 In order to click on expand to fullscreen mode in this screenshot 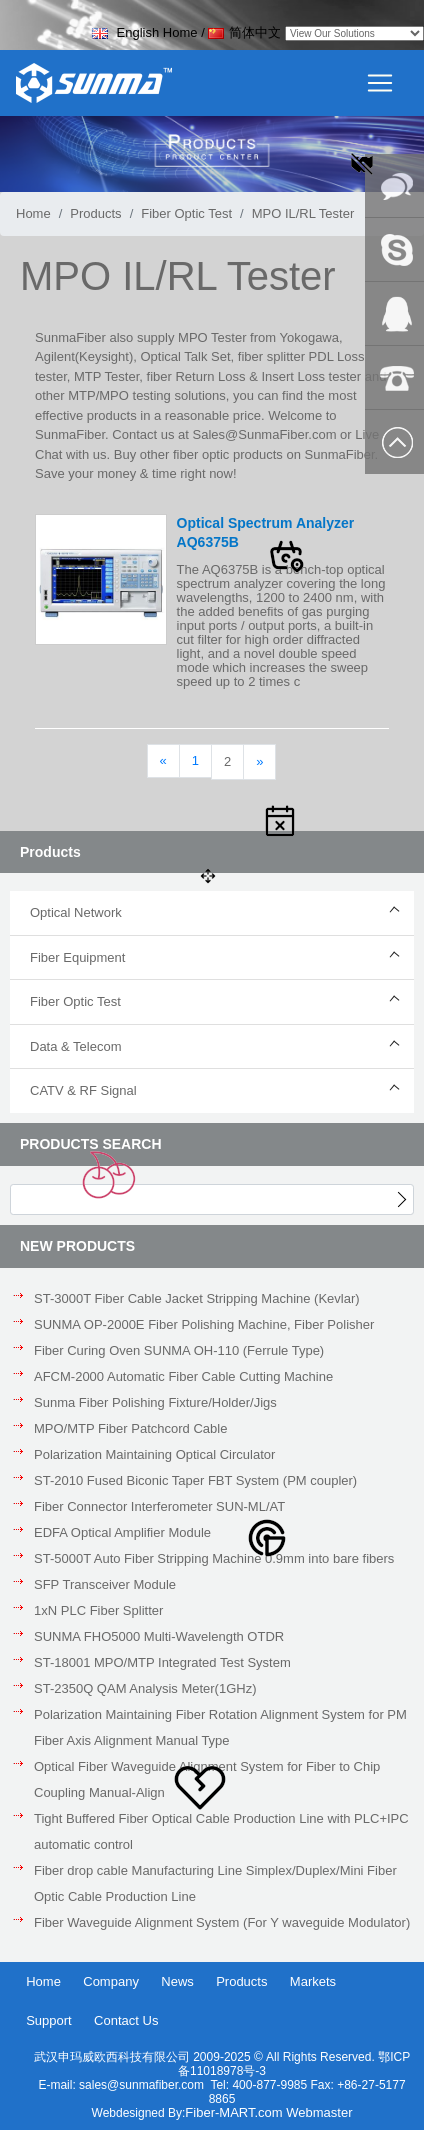, I will do `click(208, 876)`.